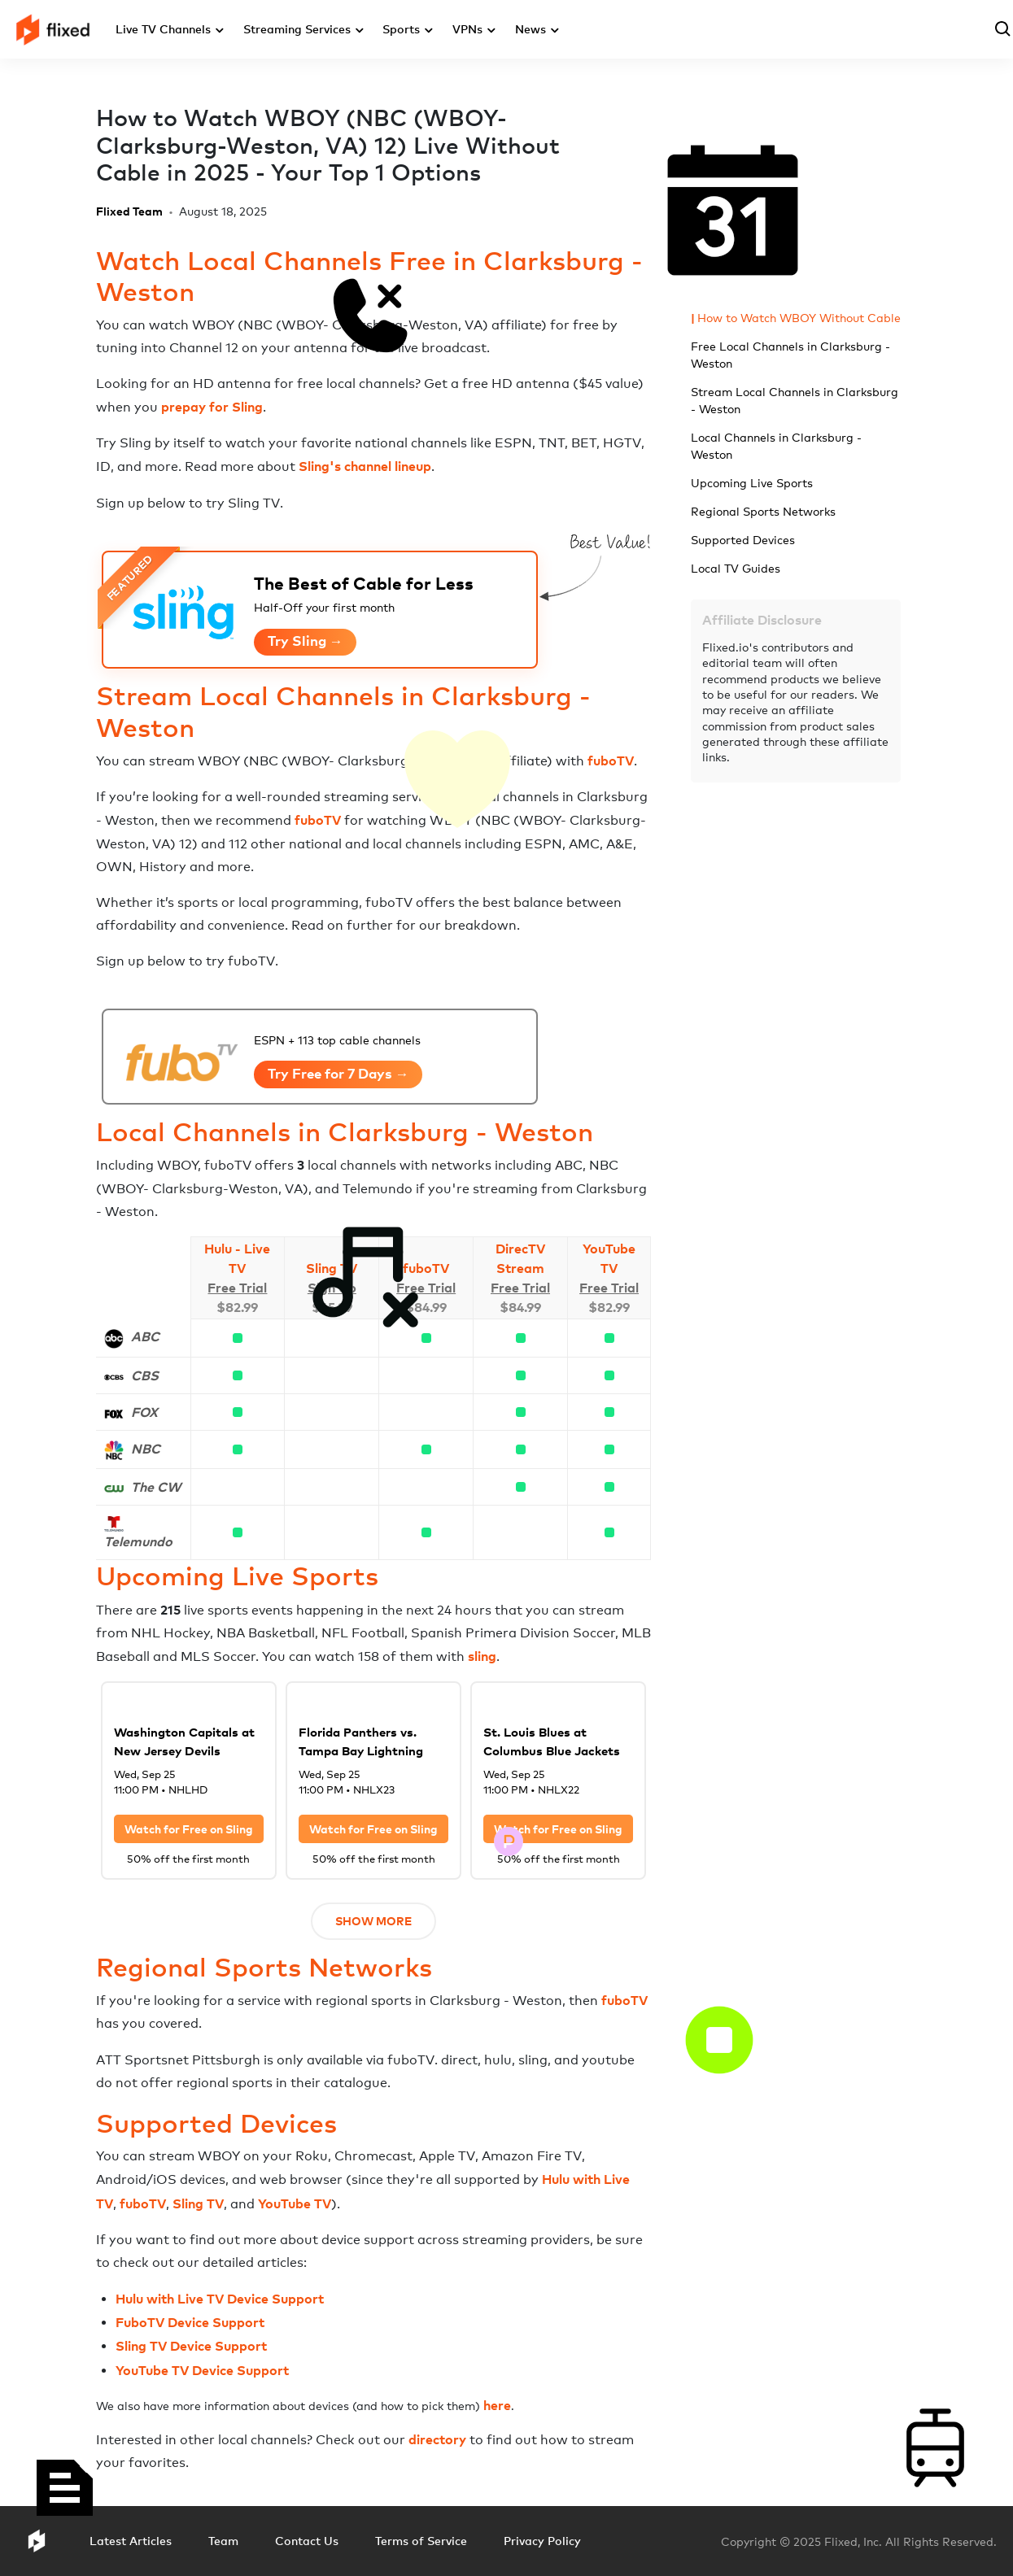  I want to click on add to favorites, so click(457, 779).